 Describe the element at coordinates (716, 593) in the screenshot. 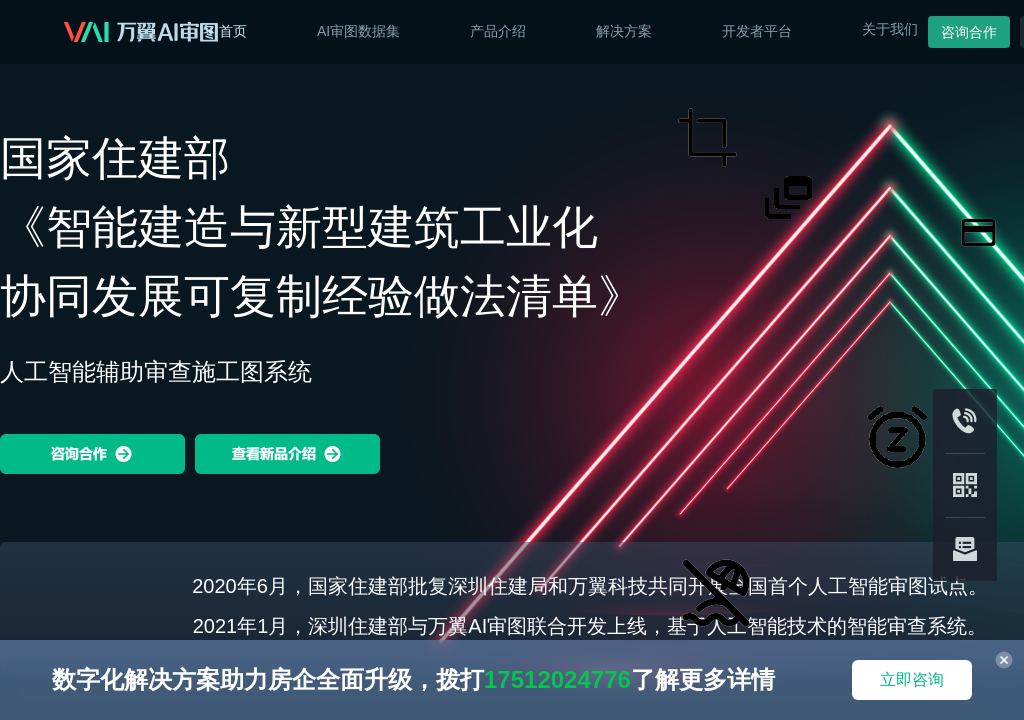

I see `beach or coastal area unavailable` at that location.